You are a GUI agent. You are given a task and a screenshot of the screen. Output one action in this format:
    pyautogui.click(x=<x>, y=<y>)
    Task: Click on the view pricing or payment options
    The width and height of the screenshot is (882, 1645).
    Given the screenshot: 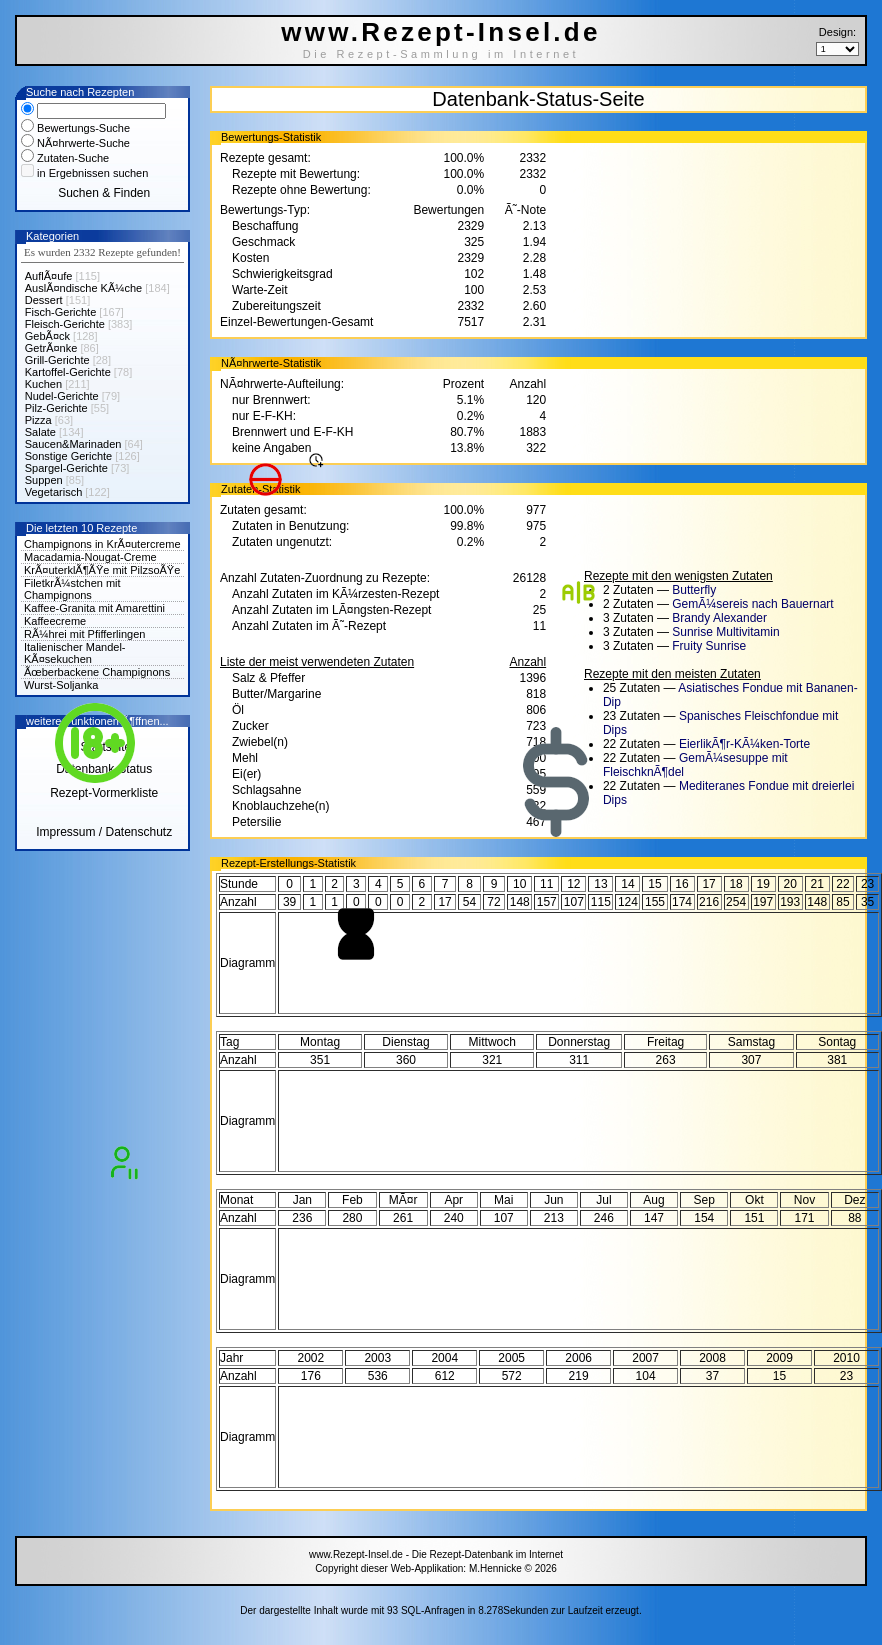 What is the action you would take?
    pyautogui.click(x=556, y=782)
    